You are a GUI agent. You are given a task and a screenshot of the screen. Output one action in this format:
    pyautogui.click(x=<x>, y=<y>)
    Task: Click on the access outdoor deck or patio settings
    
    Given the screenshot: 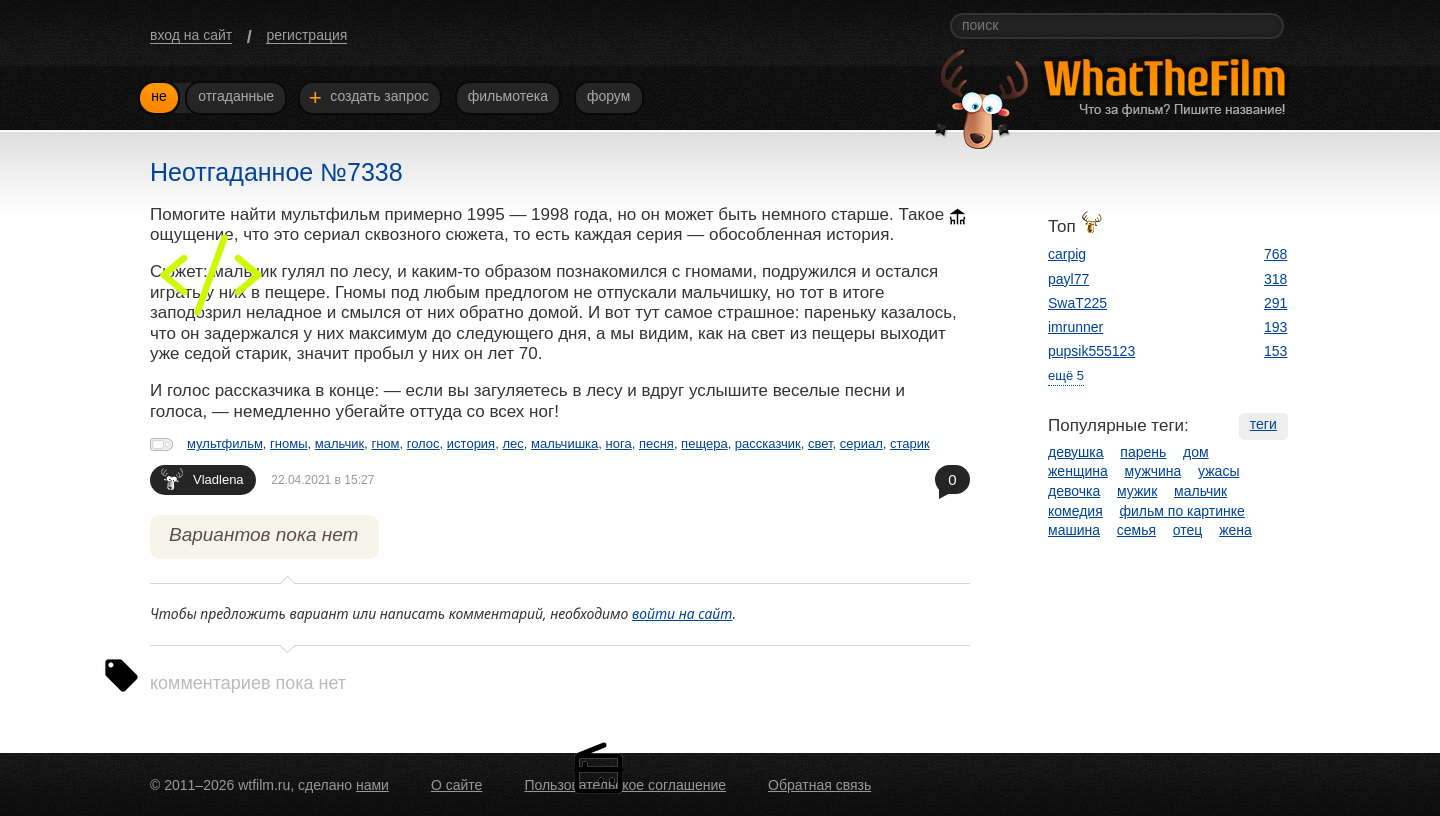 What is the action you would take?
    pyautogui.click(x=957, y=216)
    